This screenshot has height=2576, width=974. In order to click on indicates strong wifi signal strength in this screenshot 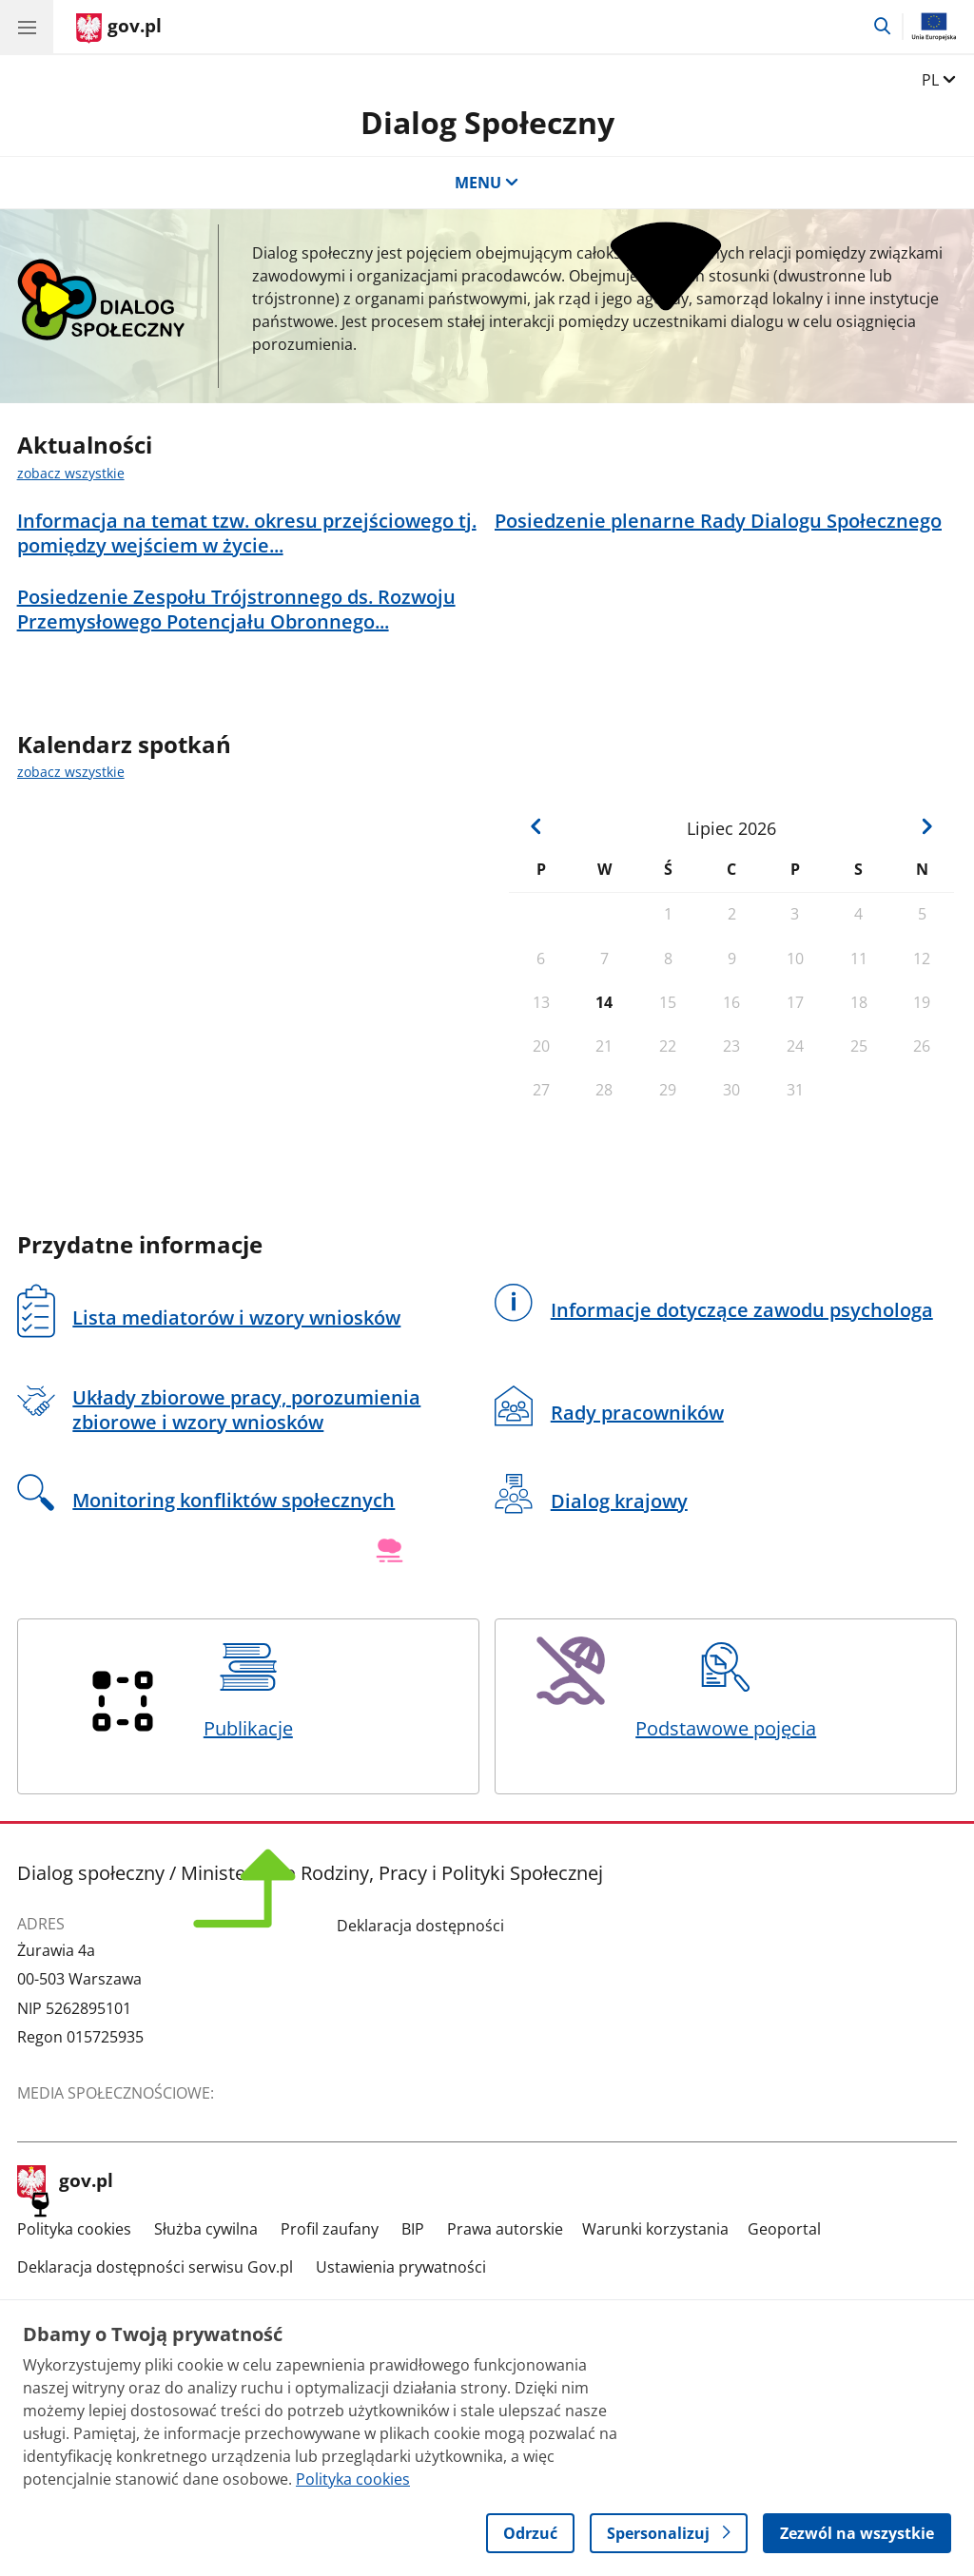, I will do `click(666, 266)`.